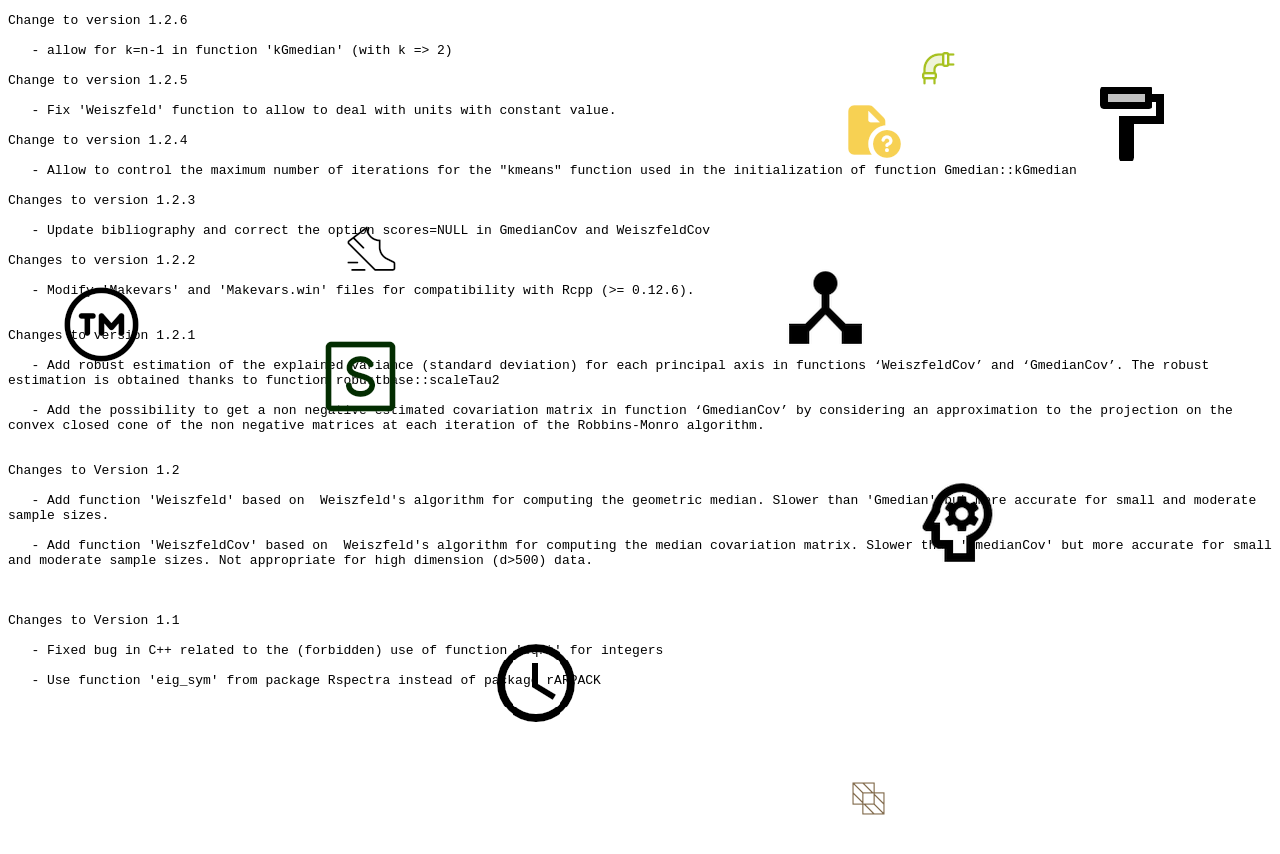 This screenshot has width=1280, height=854. What do you see at coordinates (536, 683) in the screenshot?
I see `save item to watch later` at bounding box center [536, 683].